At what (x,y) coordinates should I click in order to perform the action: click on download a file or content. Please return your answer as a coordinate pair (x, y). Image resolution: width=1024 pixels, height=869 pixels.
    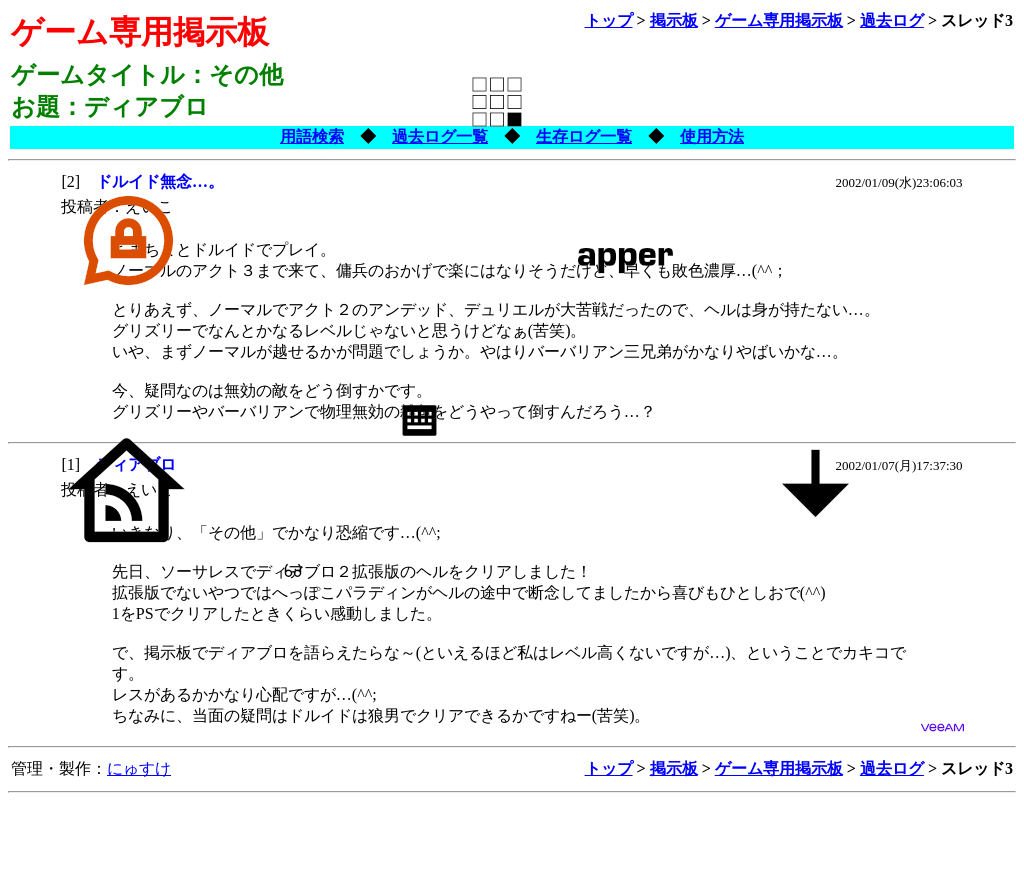
    Looking at the image, I should click on (815, 483).